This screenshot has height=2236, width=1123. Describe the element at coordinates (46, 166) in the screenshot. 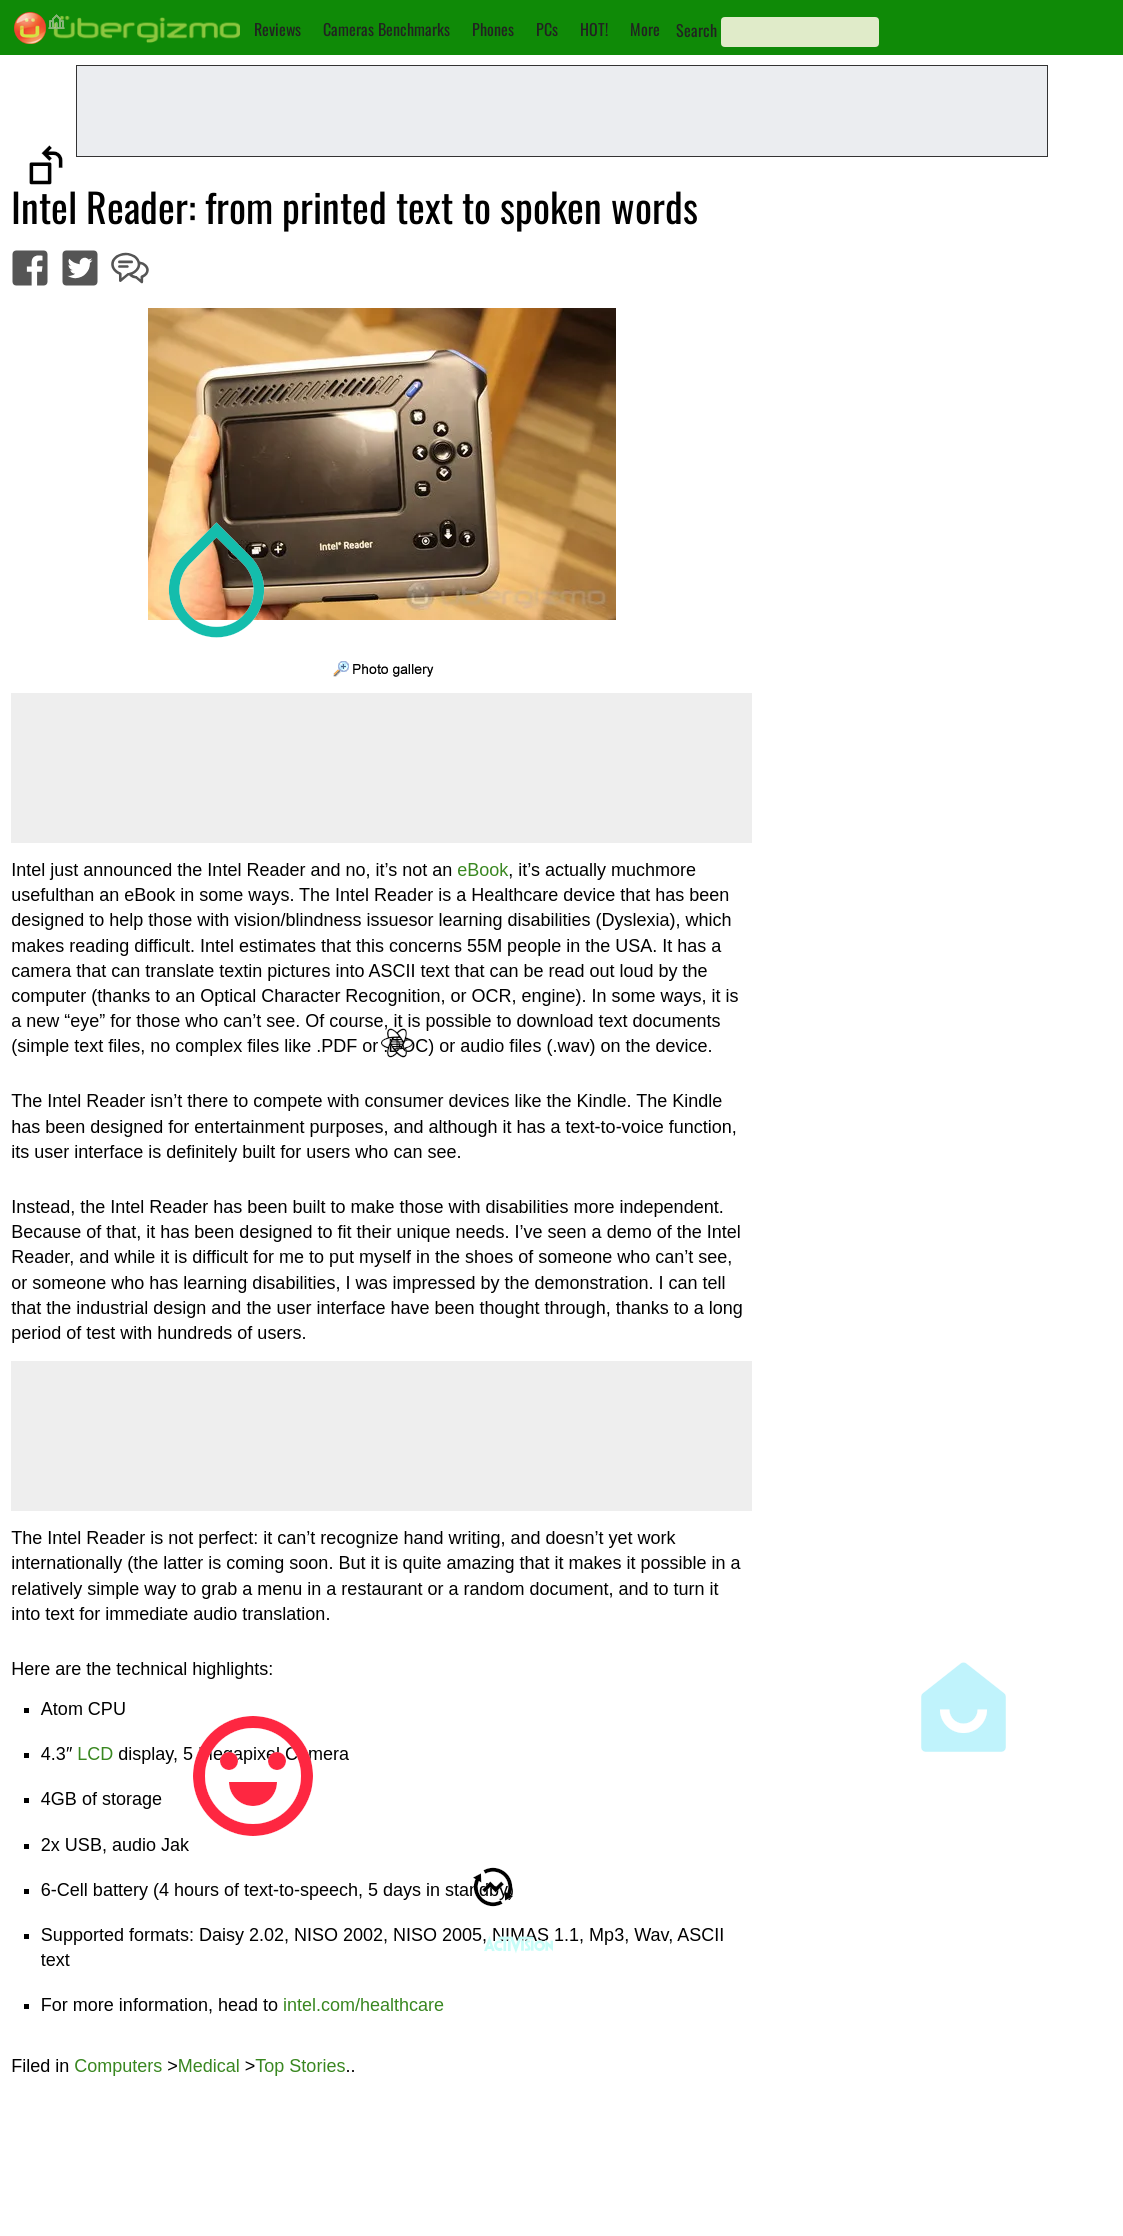

I see `rotate object counterclockwise` at that location.